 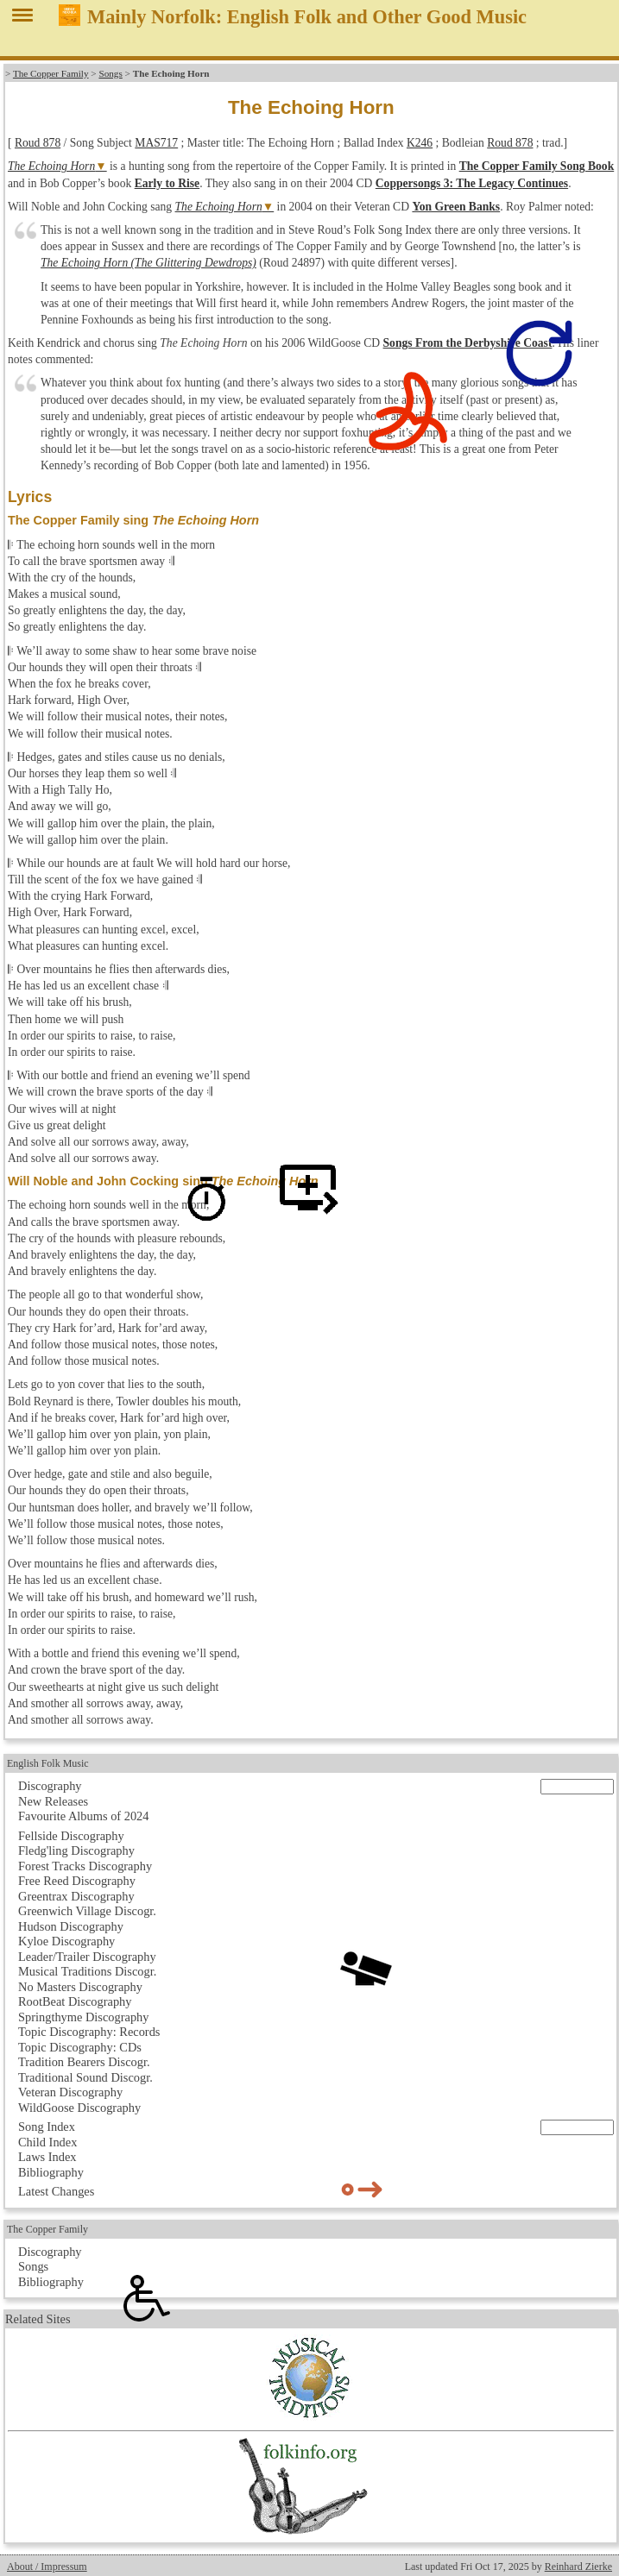 I want to click on set a countdown timer, so click(x=206, y=1200).